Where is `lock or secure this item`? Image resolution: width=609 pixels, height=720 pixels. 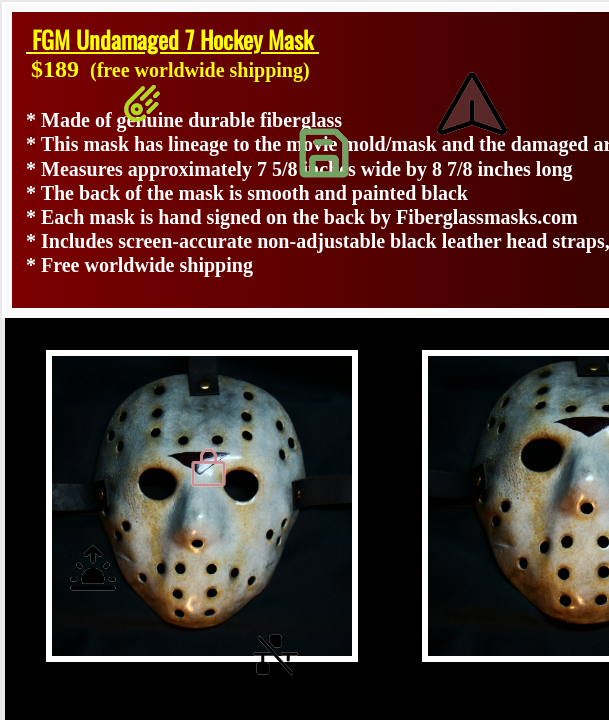
lock or secure this item is located at coordinates (208, 469).